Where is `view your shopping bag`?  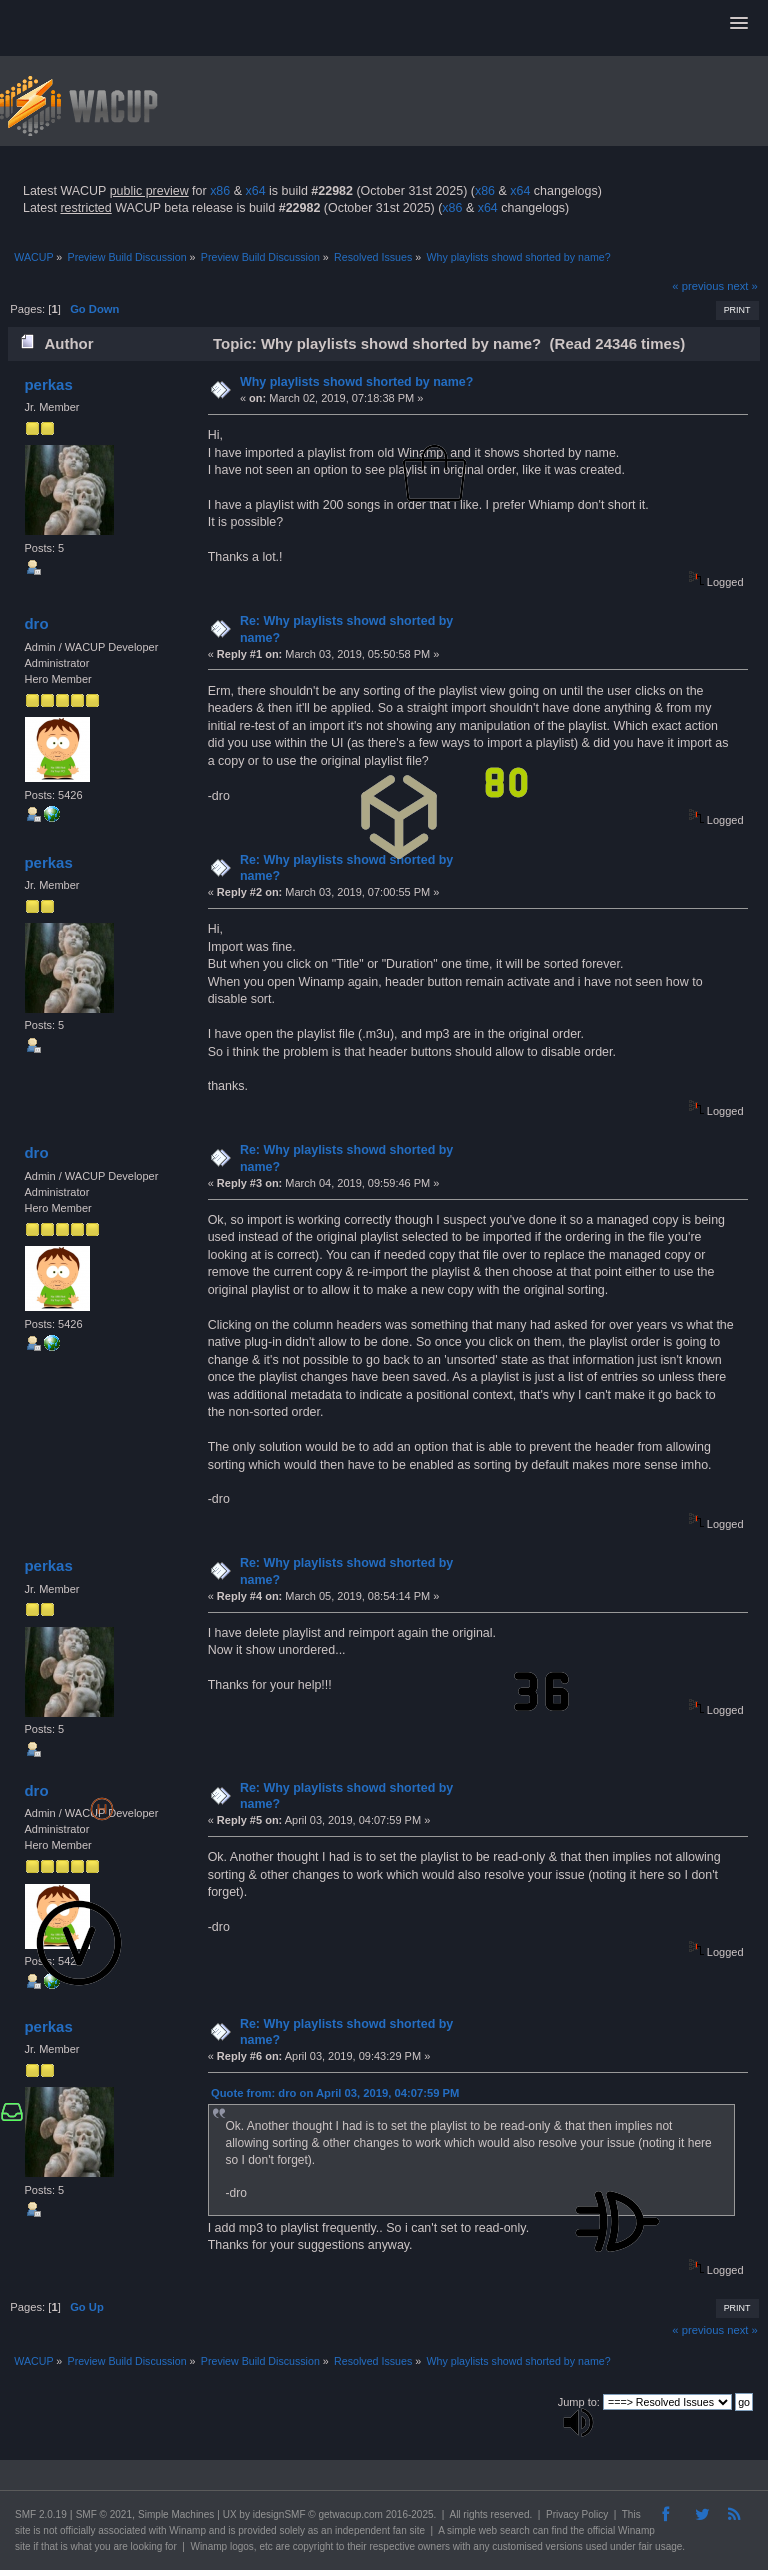 view your shopping bag is located at coordinates (434, 476).